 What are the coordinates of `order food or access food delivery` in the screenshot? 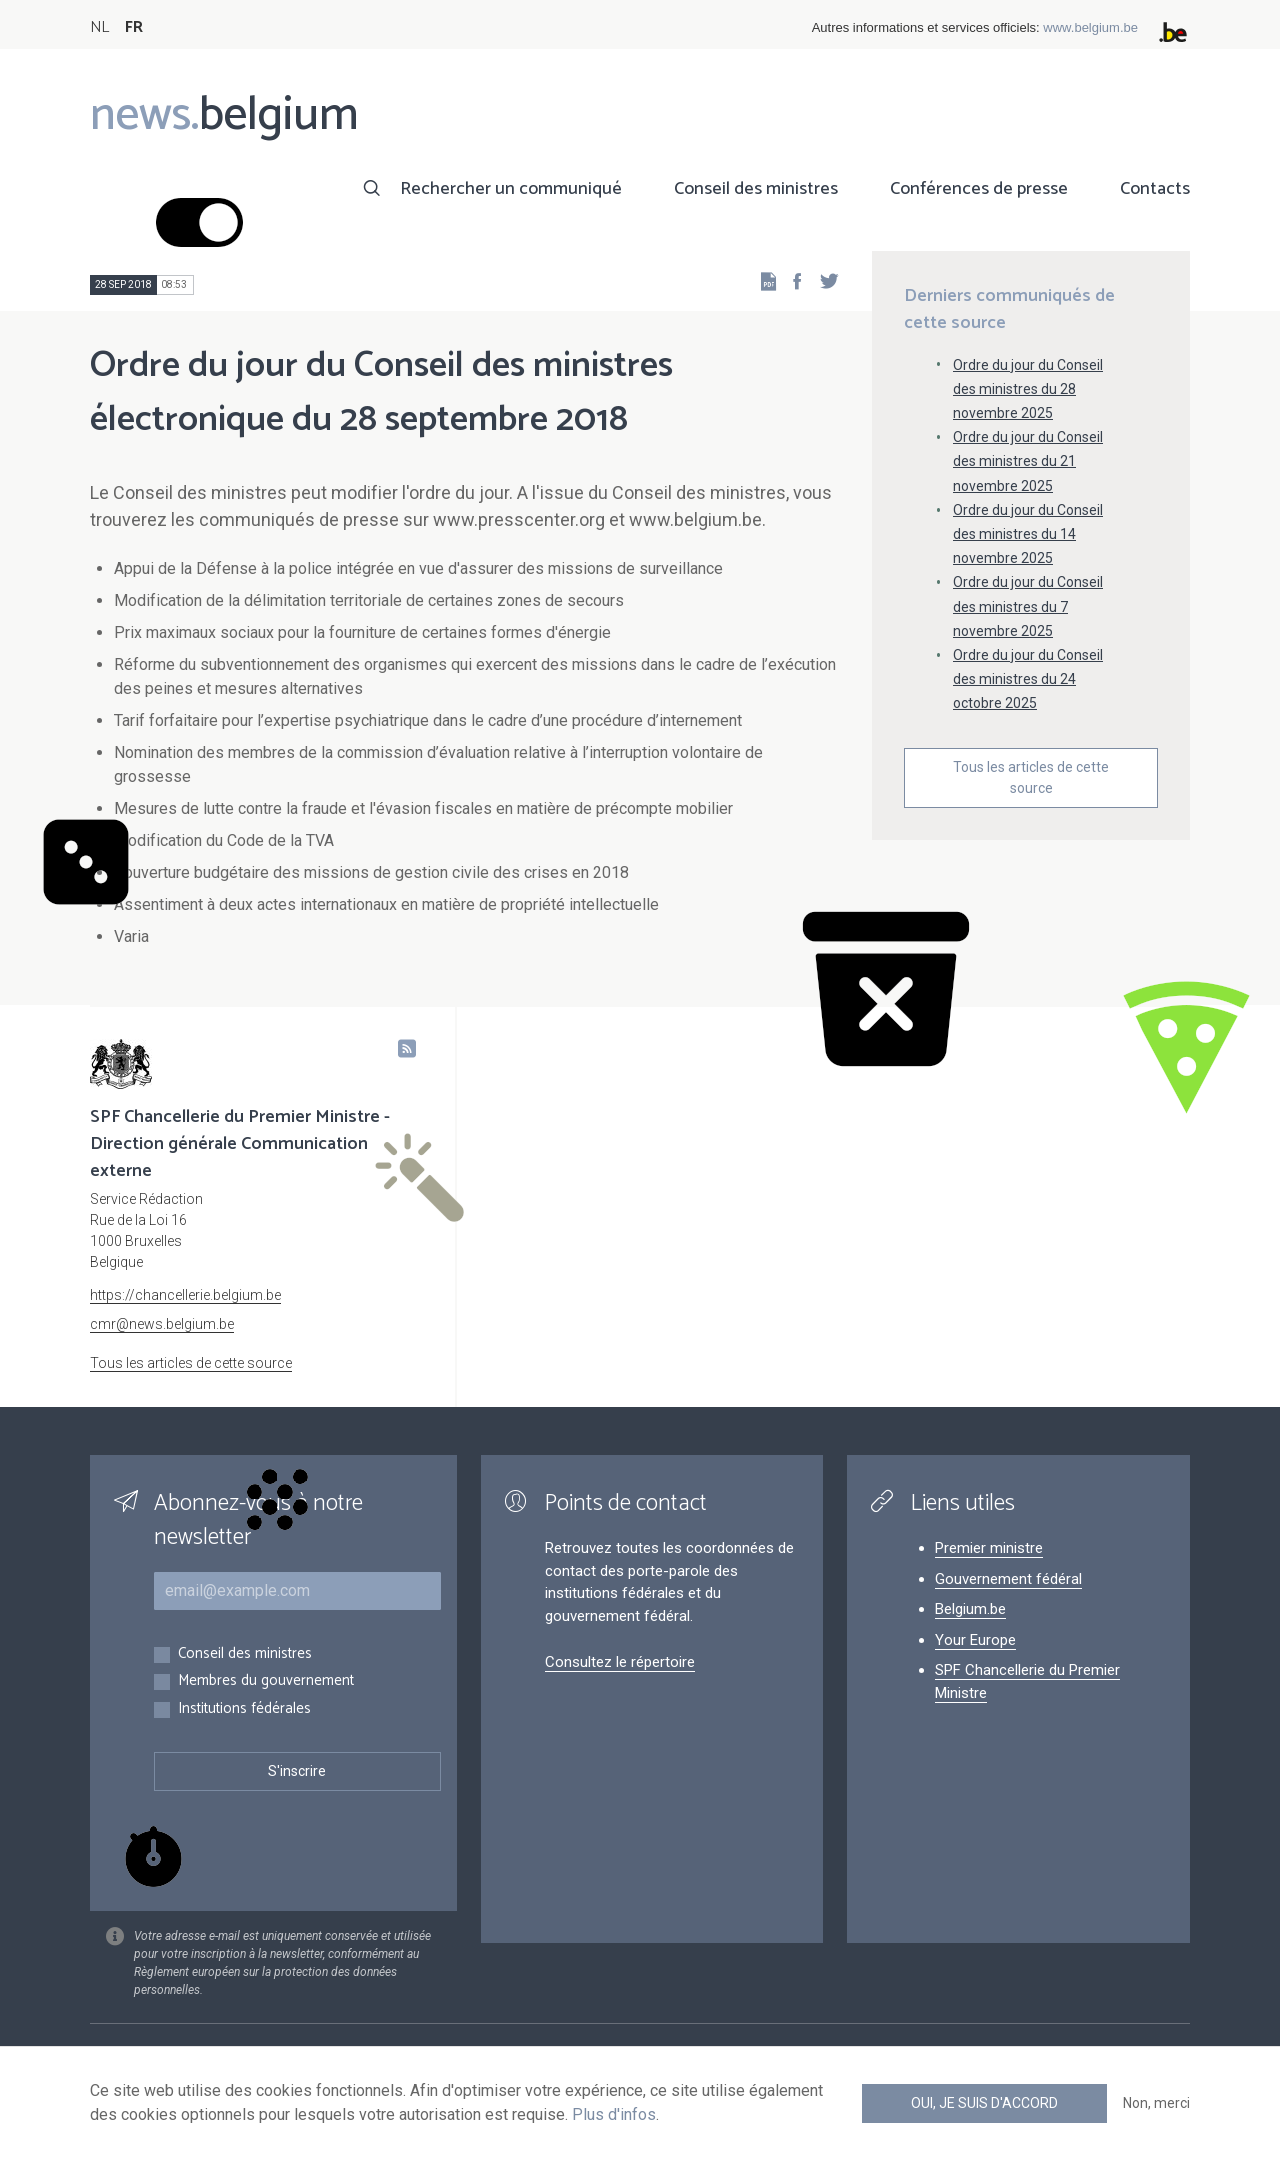 It's located at (1186, 1047).